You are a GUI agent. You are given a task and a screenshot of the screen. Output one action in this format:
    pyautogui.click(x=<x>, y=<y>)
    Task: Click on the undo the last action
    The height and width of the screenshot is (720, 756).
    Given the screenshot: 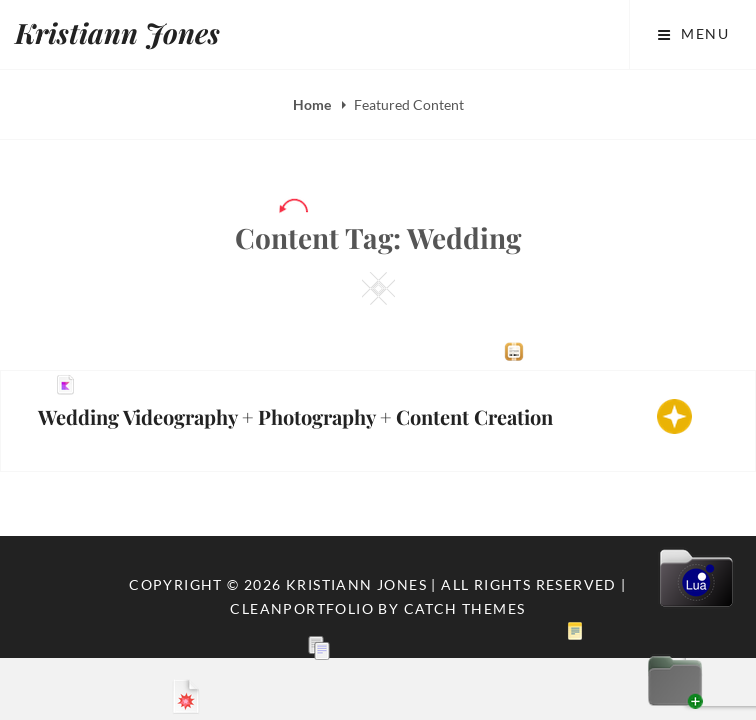 What is the action you would take?
    pyautogui.click(x=294, y=205)
    